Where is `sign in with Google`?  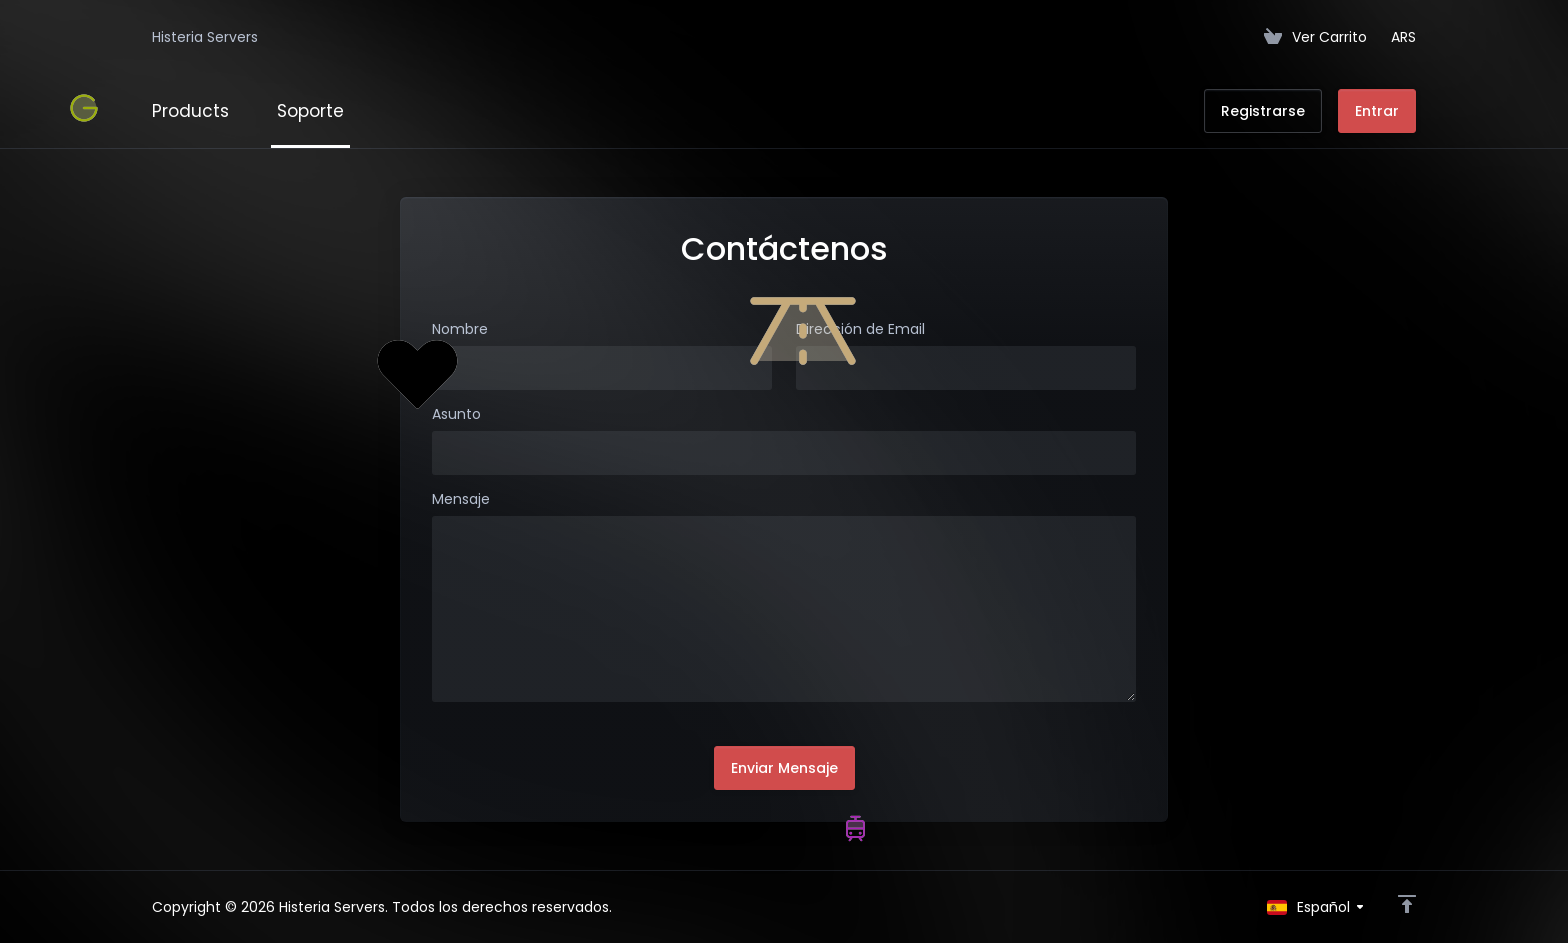 sign in with Google is located at coordinates (84, 108).